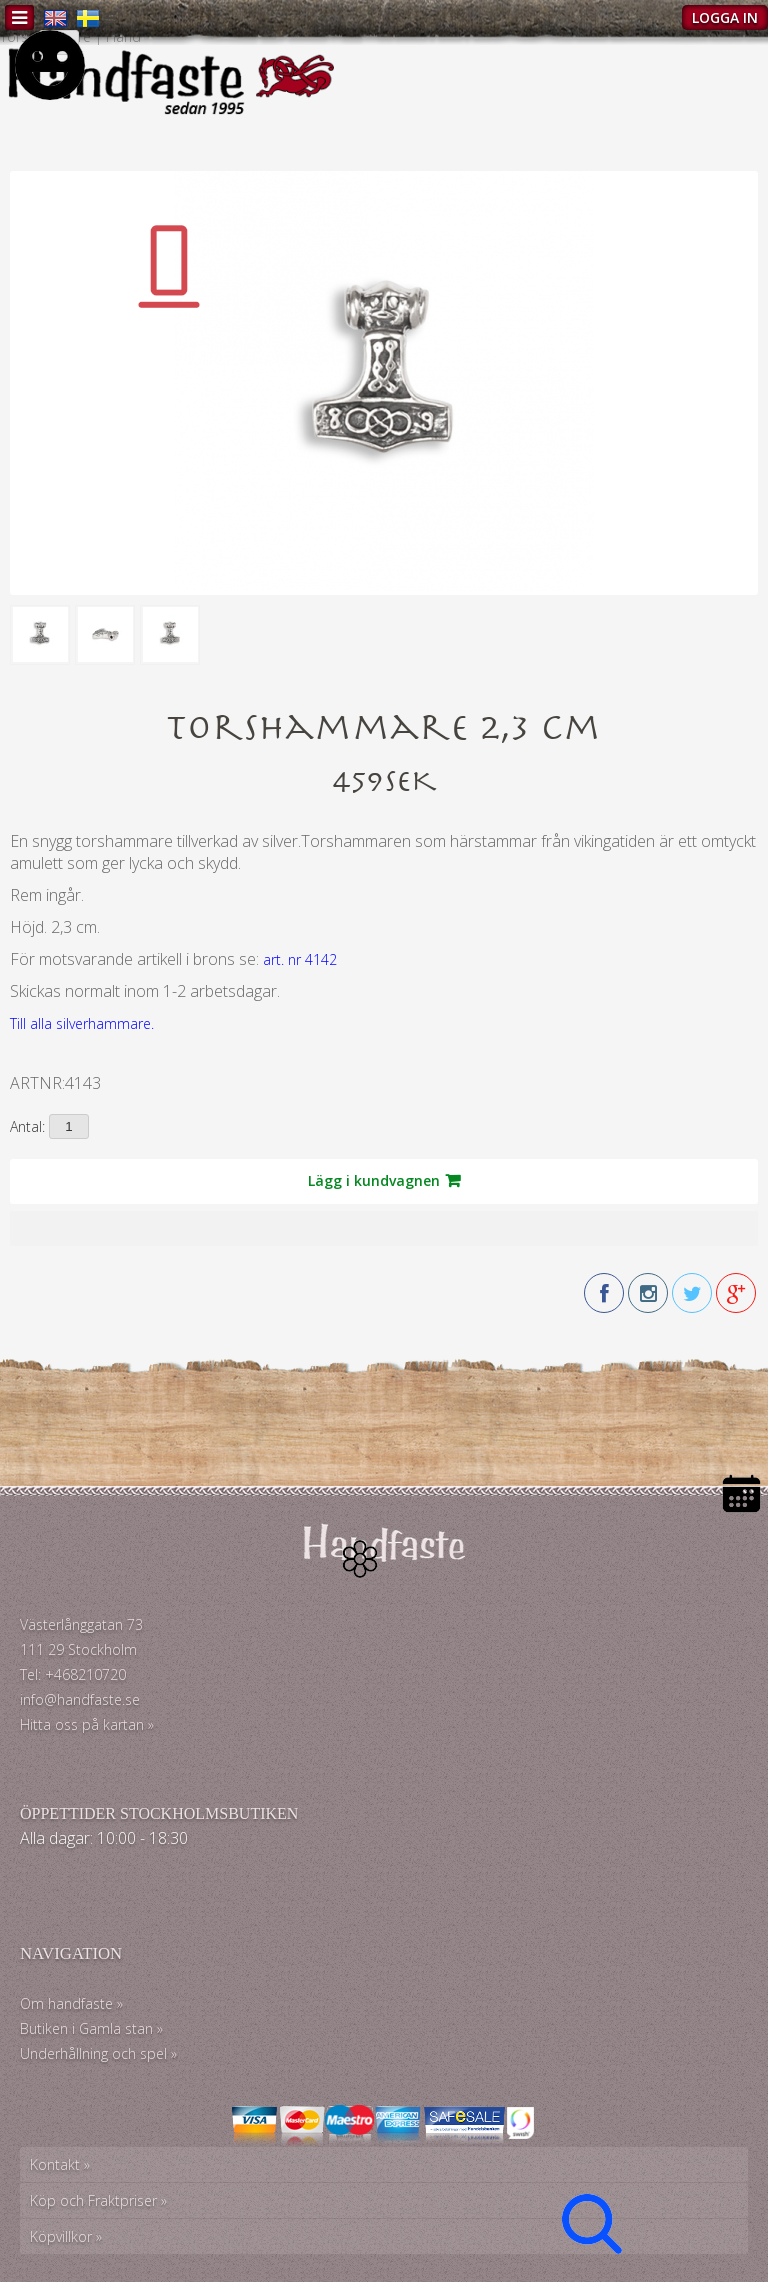  What do you see at coordinates (50, 65) in the screenshot?
I see `open emoji picker` at bounding box center [50, 65].